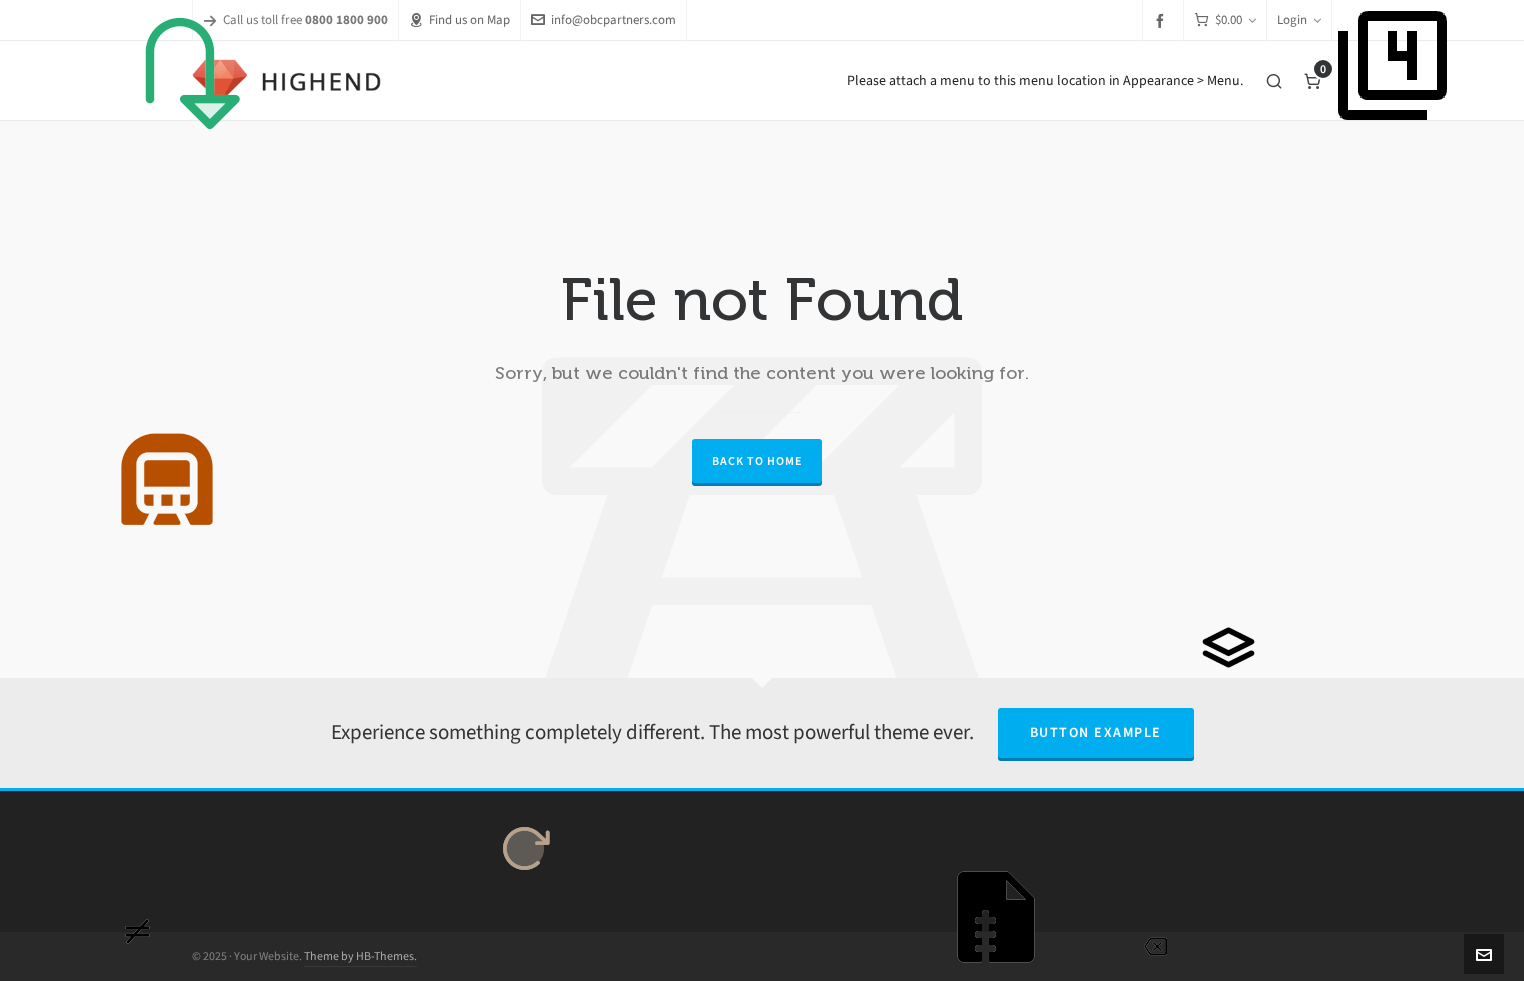  I want to click on refresh or reload content, so click(524, 848).